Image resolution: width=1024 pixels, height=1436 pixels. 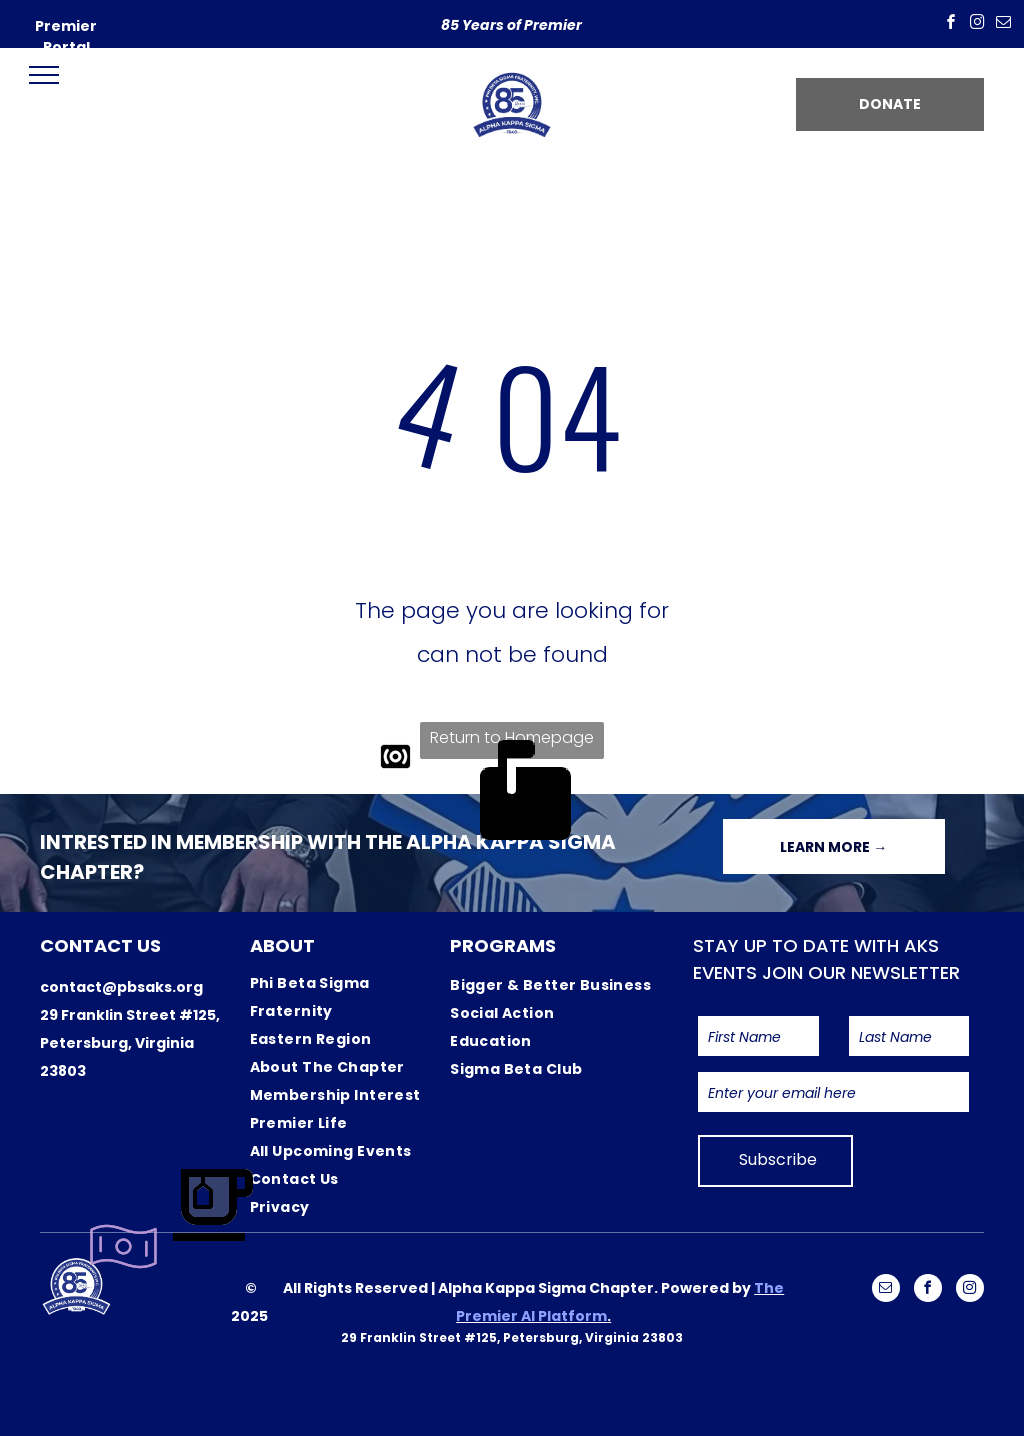 What do you see at coordinates (123, 1246) in the screenshot?
I see `view payment or transaction details` at bounding box center [123, 1246].